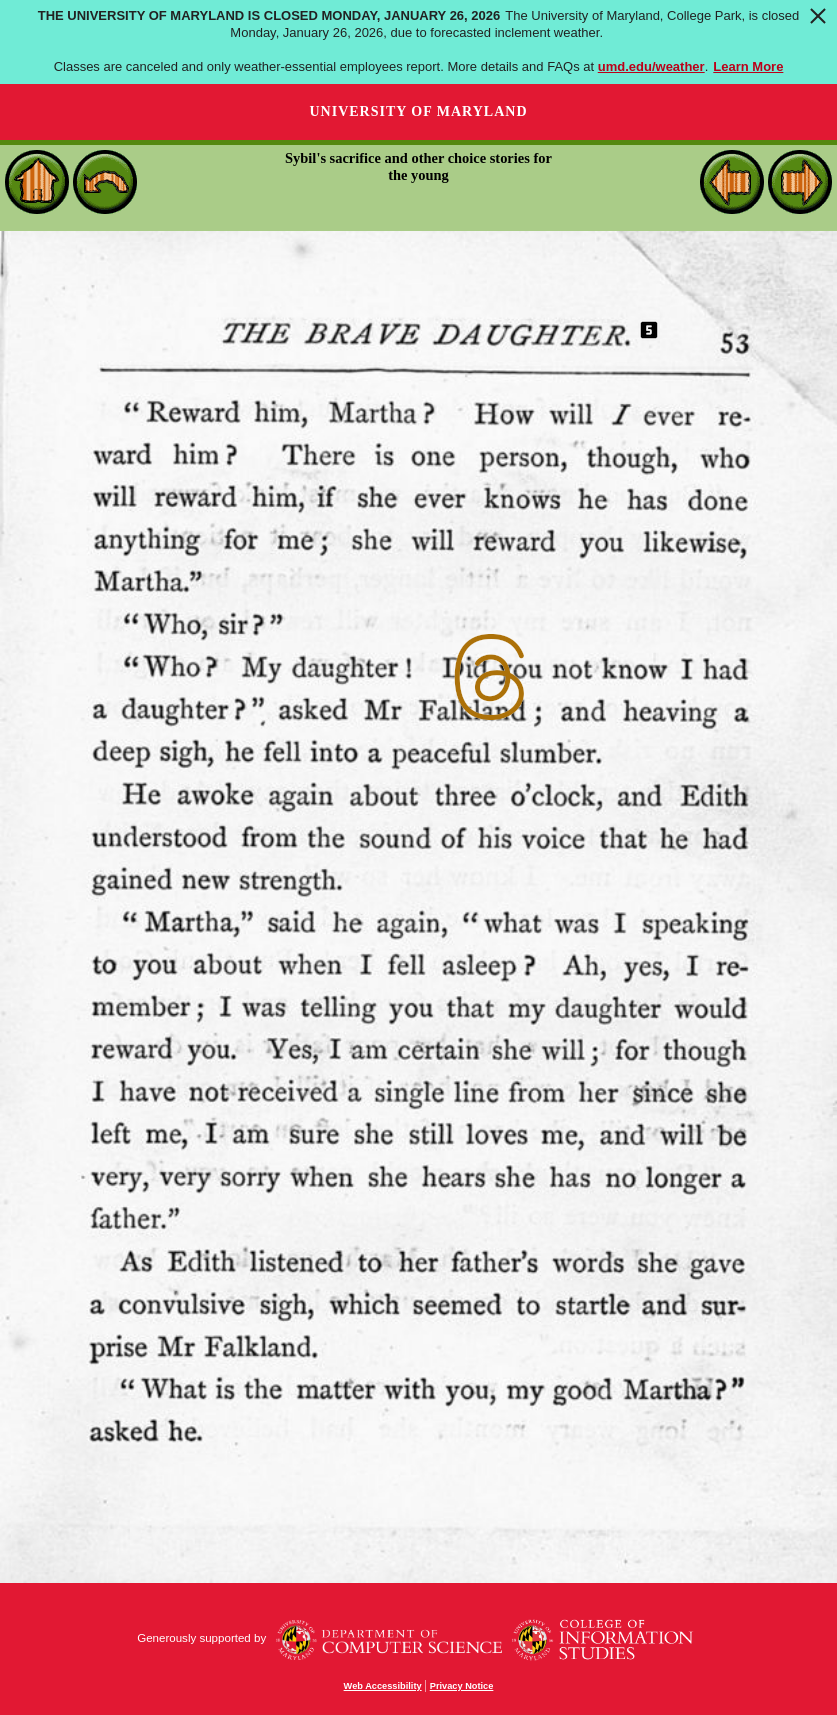 The height and width of the screenshot is (1715, 837). Describe the element at coordinates (649, 330) in the screenshot. I see `select image filter or effect number 5` at that location.